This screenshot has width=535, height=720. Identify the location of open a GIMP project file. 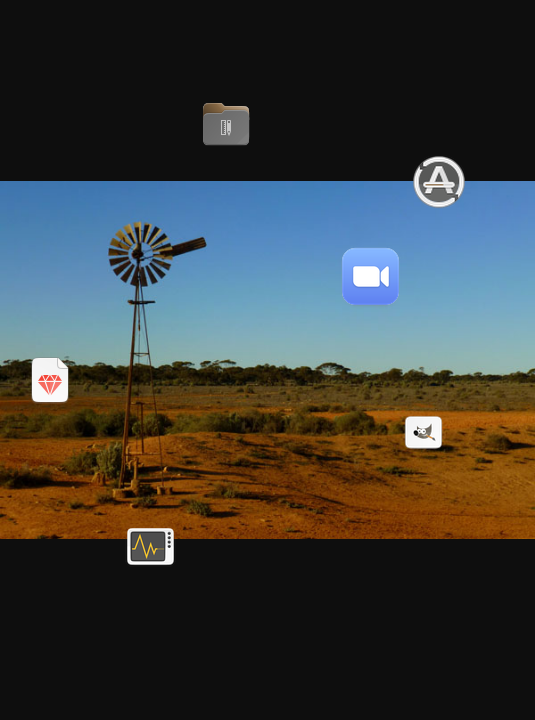
(423, 431).